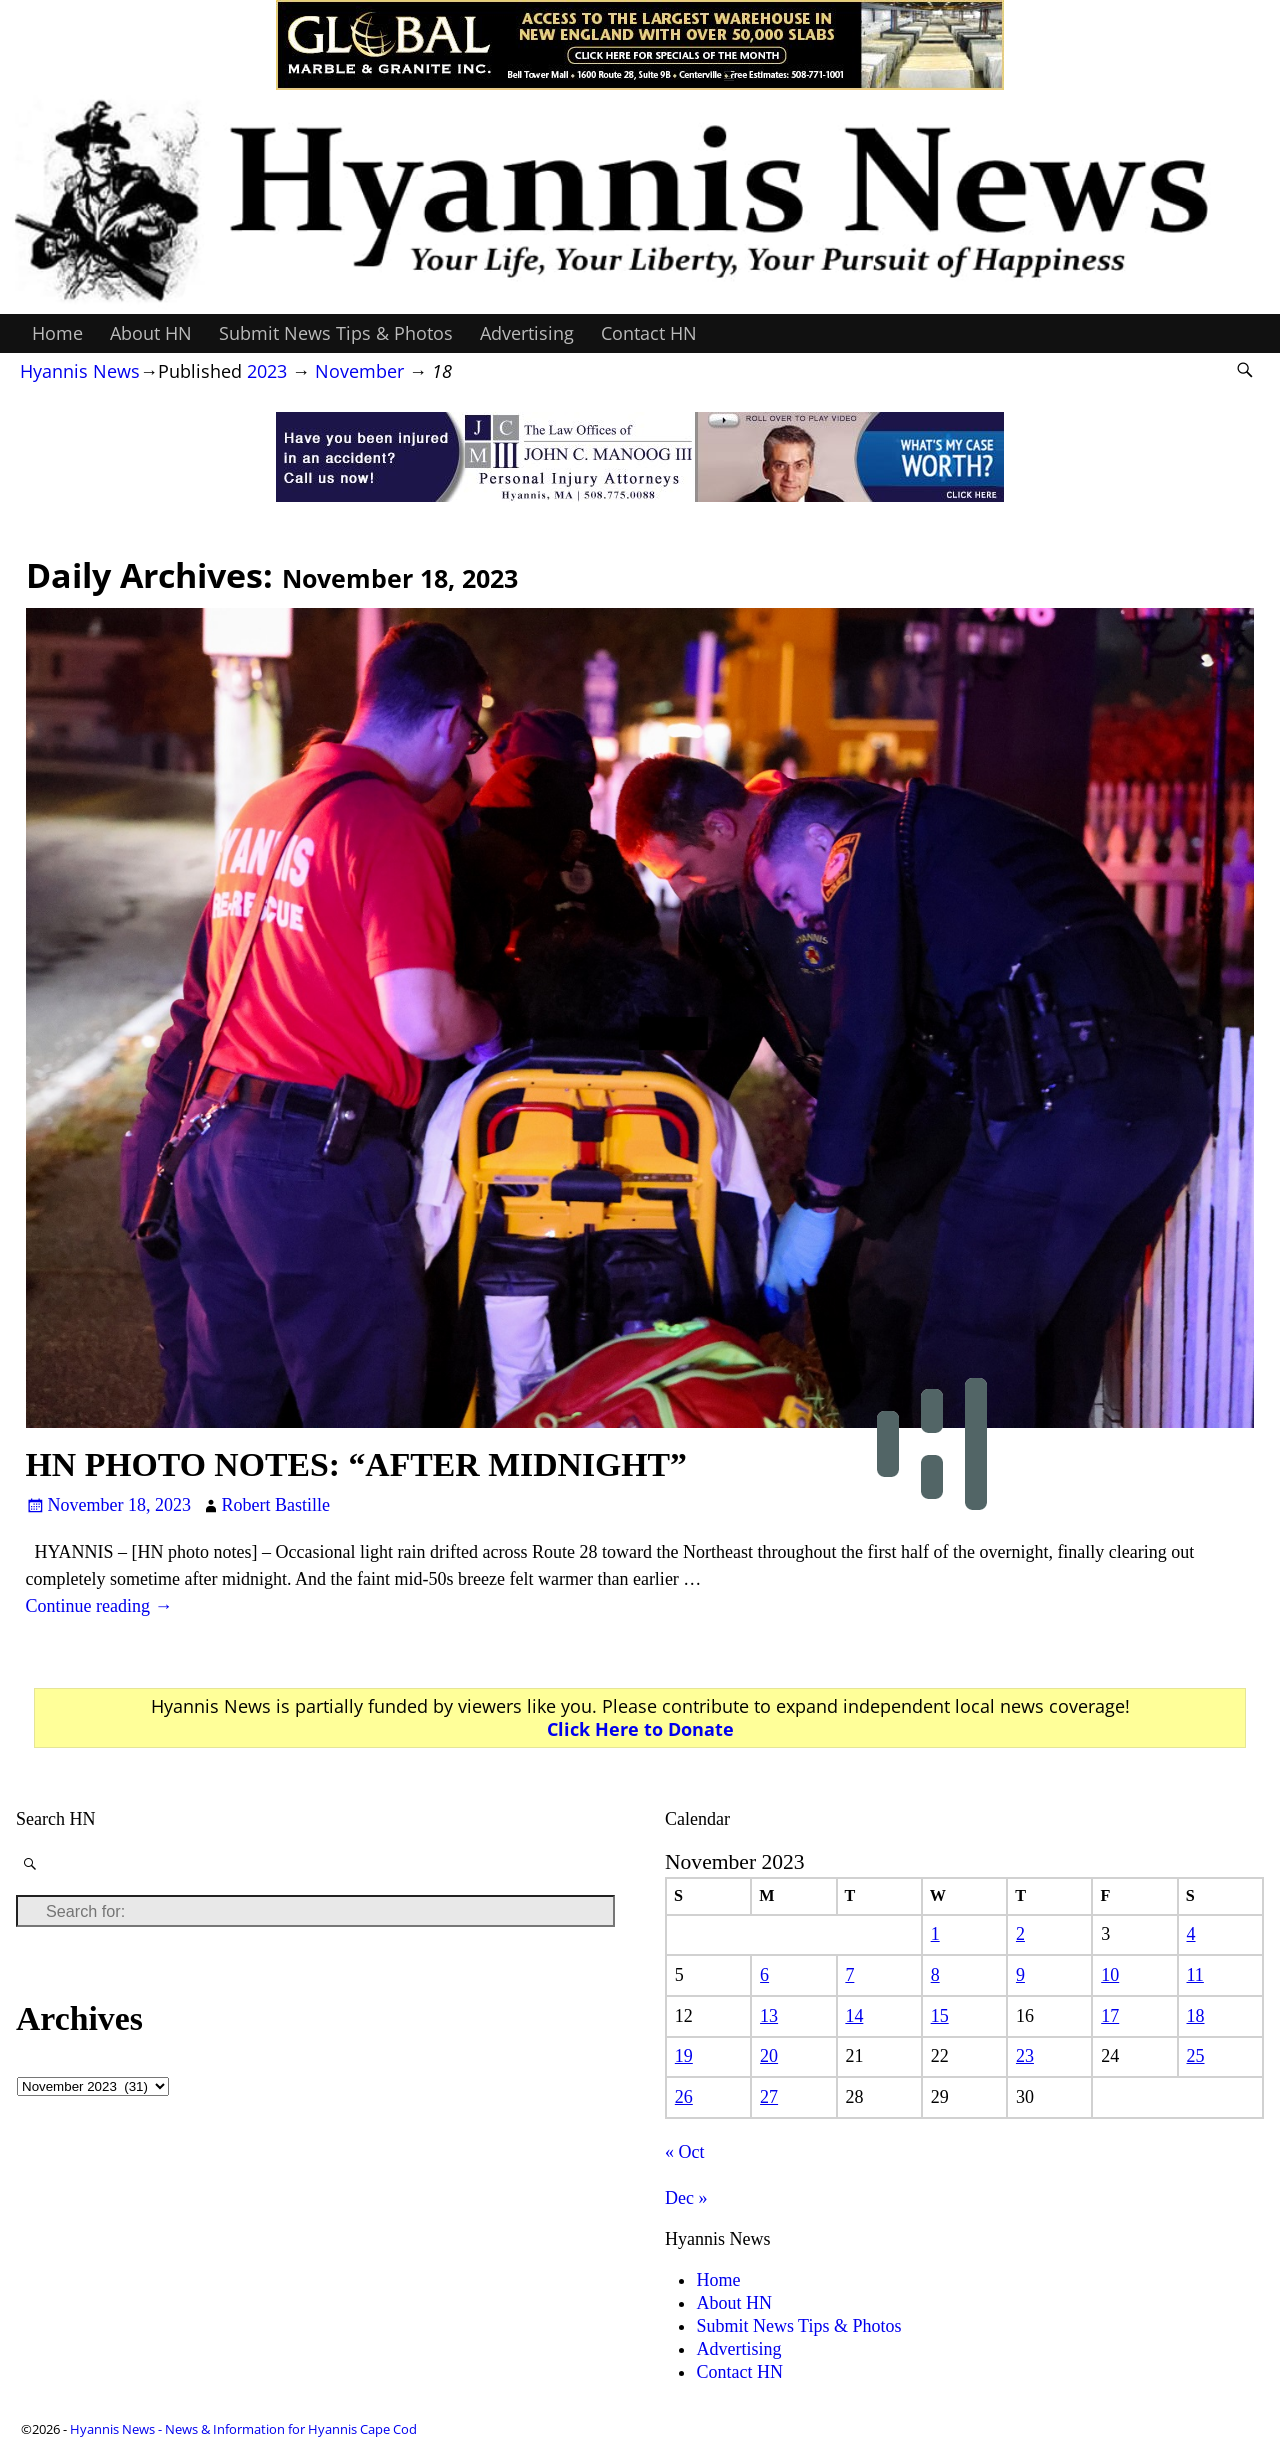  Describe the element at coordinates (729, 76) in the screenshot. I see `skip to bottom of page or list` at that location.